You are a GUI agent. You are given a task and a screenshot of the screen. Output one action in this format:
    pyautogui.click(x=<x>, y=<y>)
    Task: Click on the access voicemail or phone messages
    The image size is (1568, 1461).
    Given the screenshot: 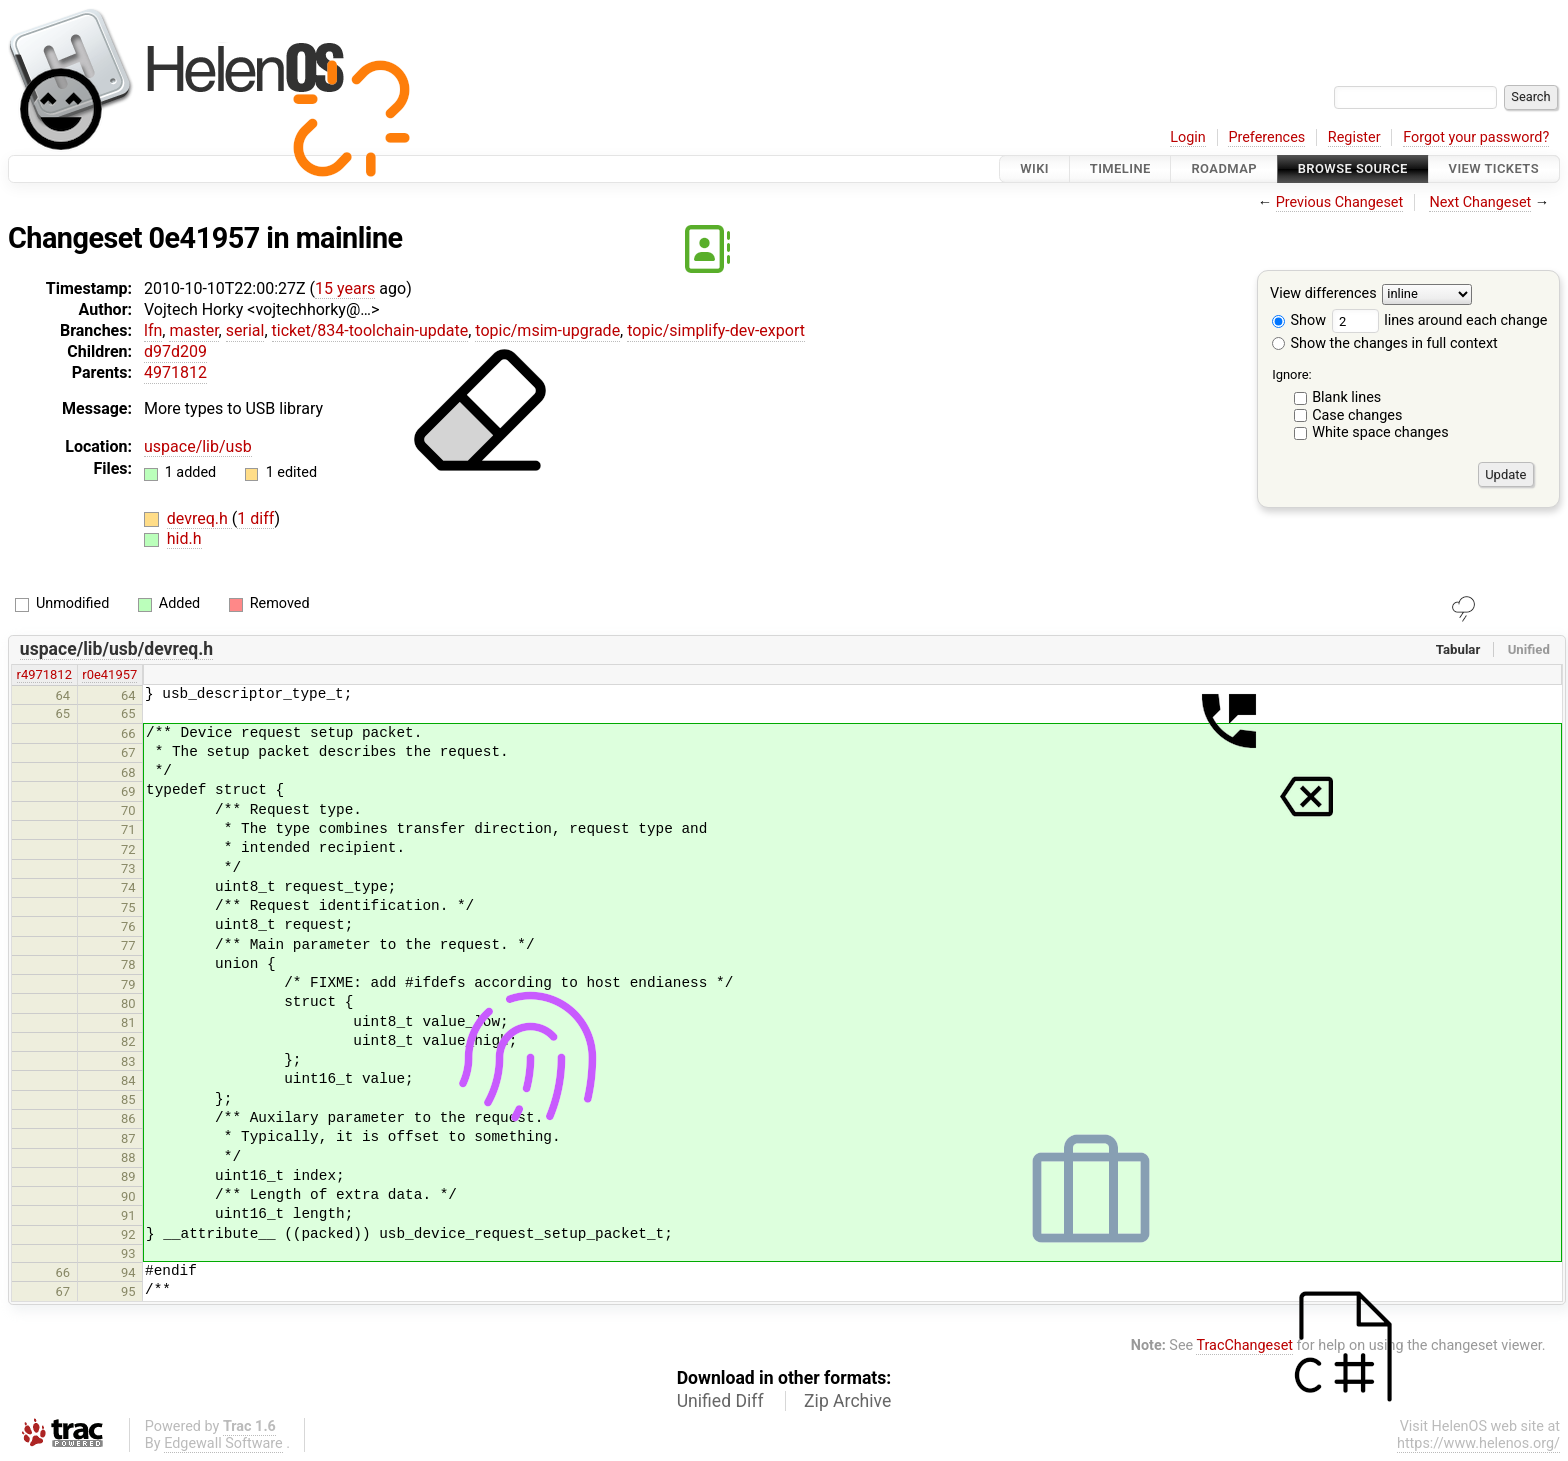 What is the action you would take?
    pyautogui.click(x=1229, y=721)
    